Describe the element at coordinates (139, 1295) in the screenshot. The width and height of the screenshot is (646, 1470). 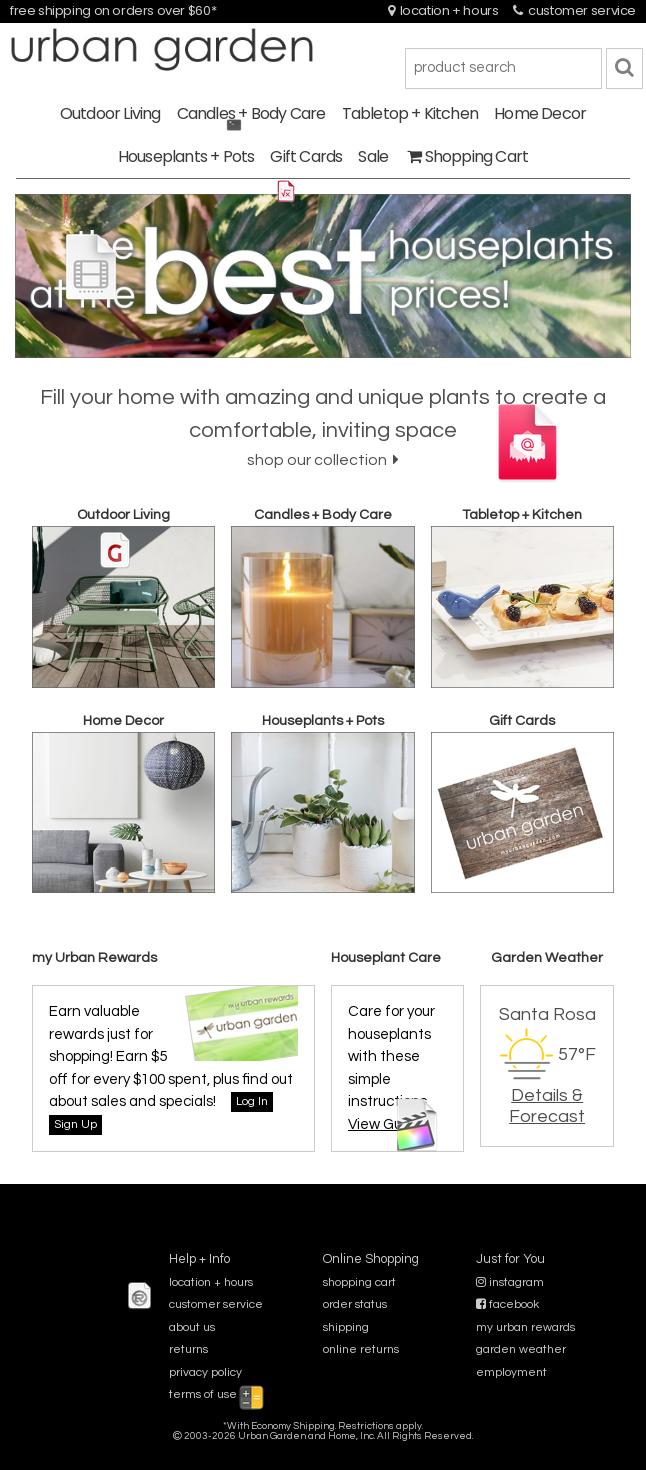
I see `a rust programming language source file` at that location.